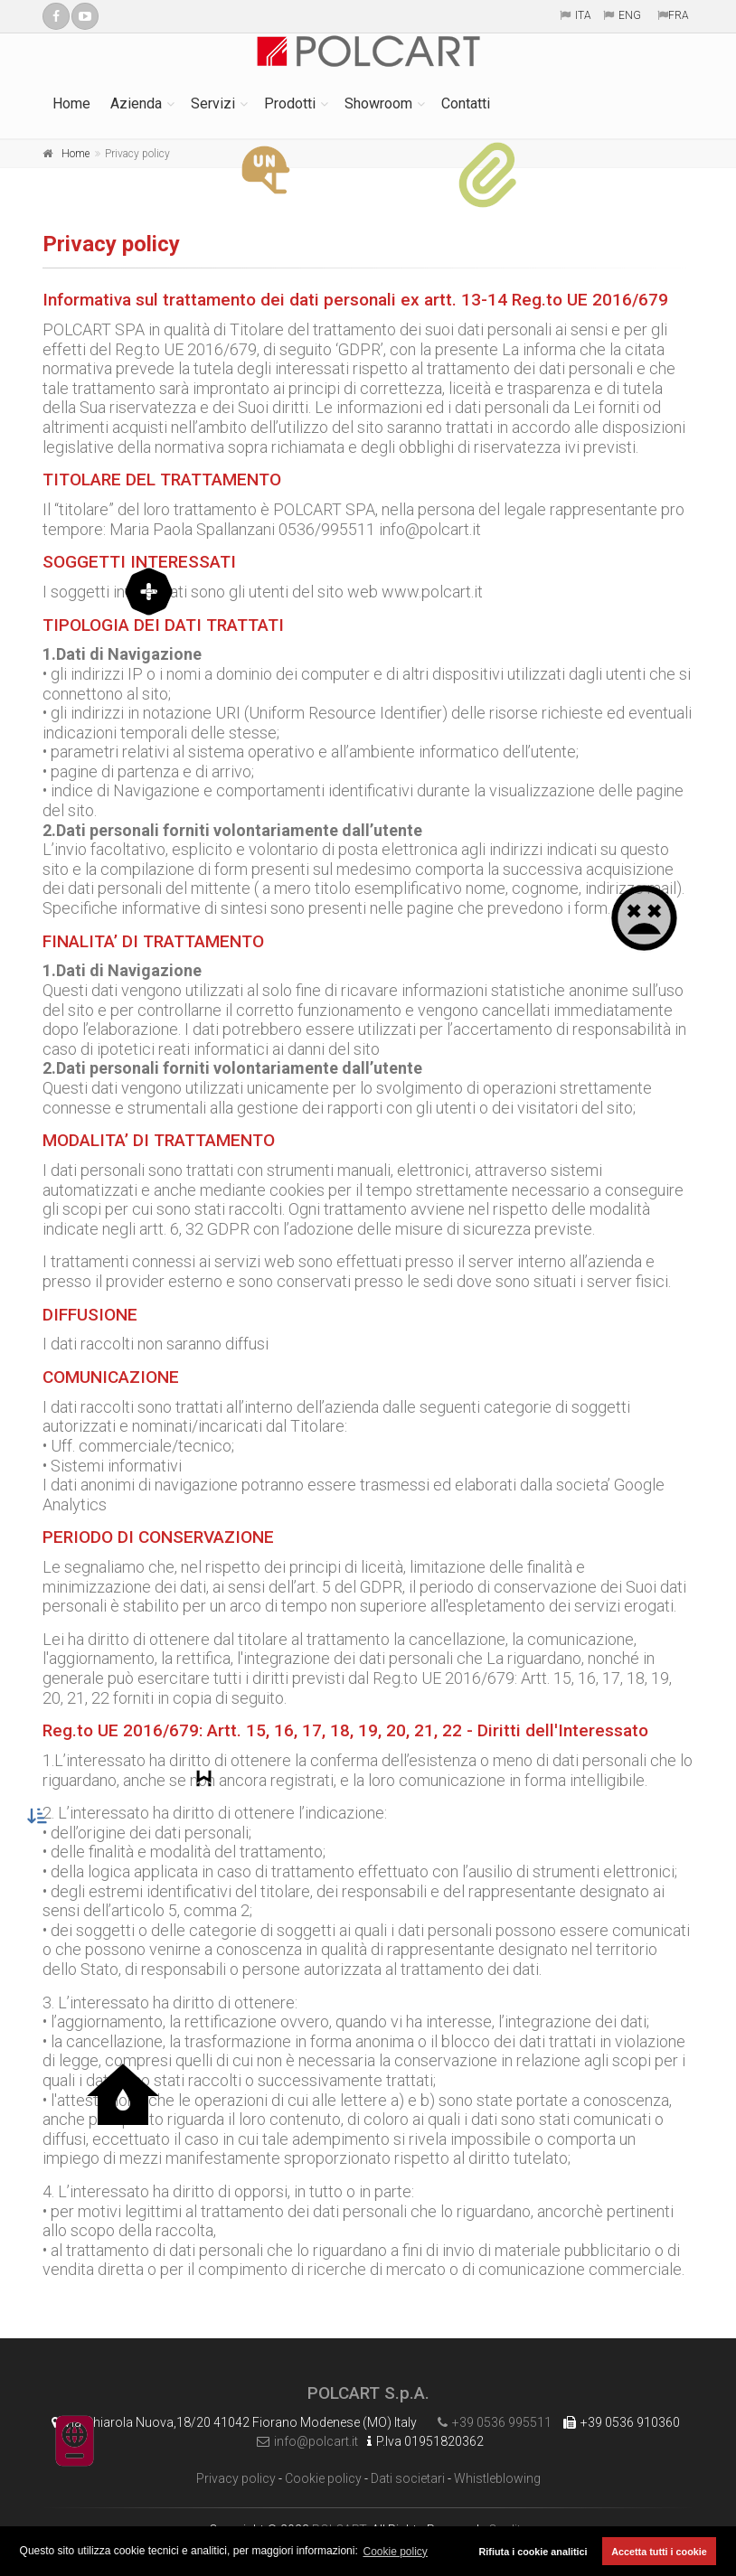  What do you see at coordinates (123, 2096) in the screenshot?
I see `report water damage to a property` at bounding box center [123, 2096].